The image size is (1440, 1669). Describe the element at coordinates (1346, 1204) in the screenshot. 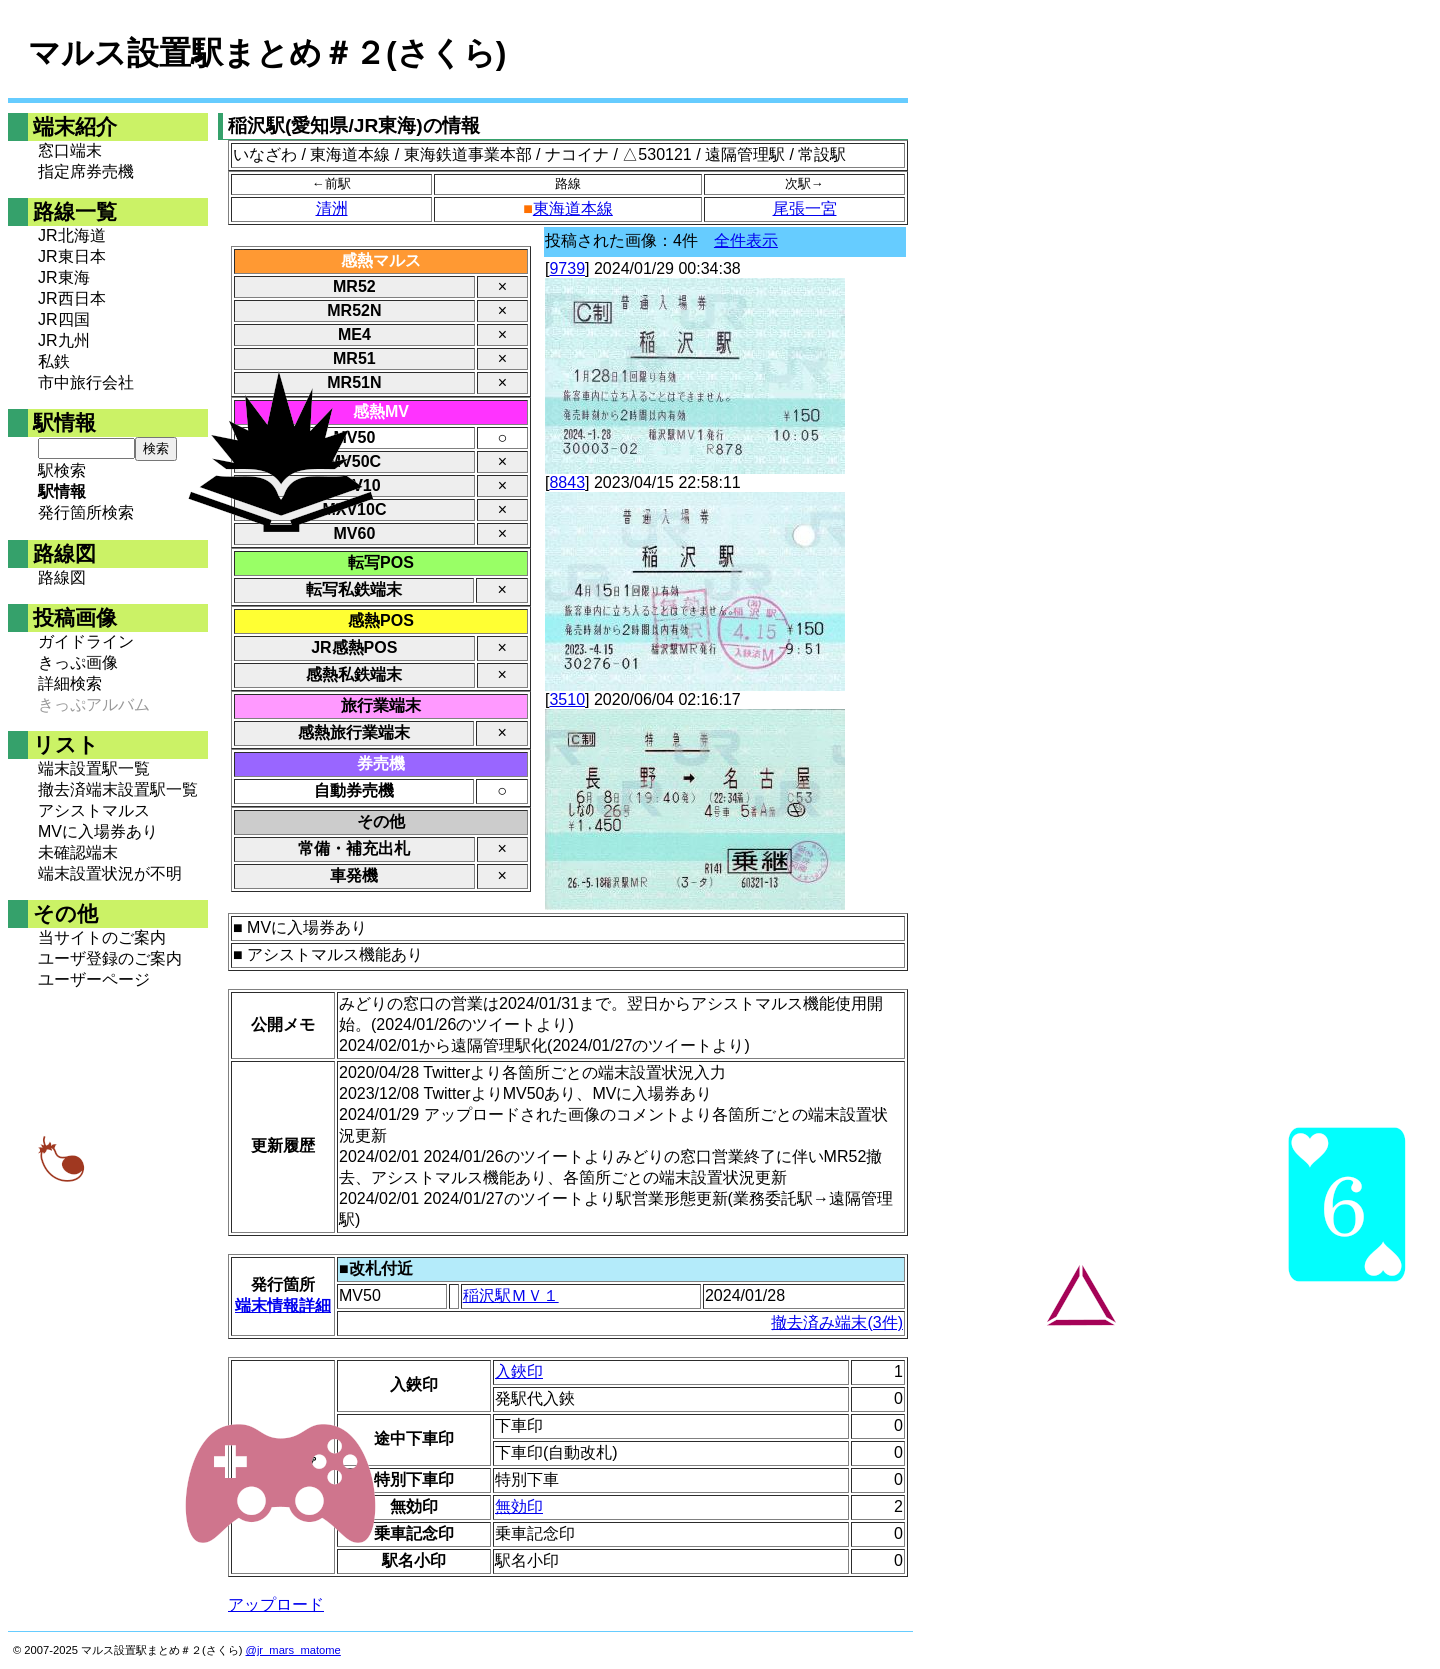

I see `six of hearts playing card` at that location.